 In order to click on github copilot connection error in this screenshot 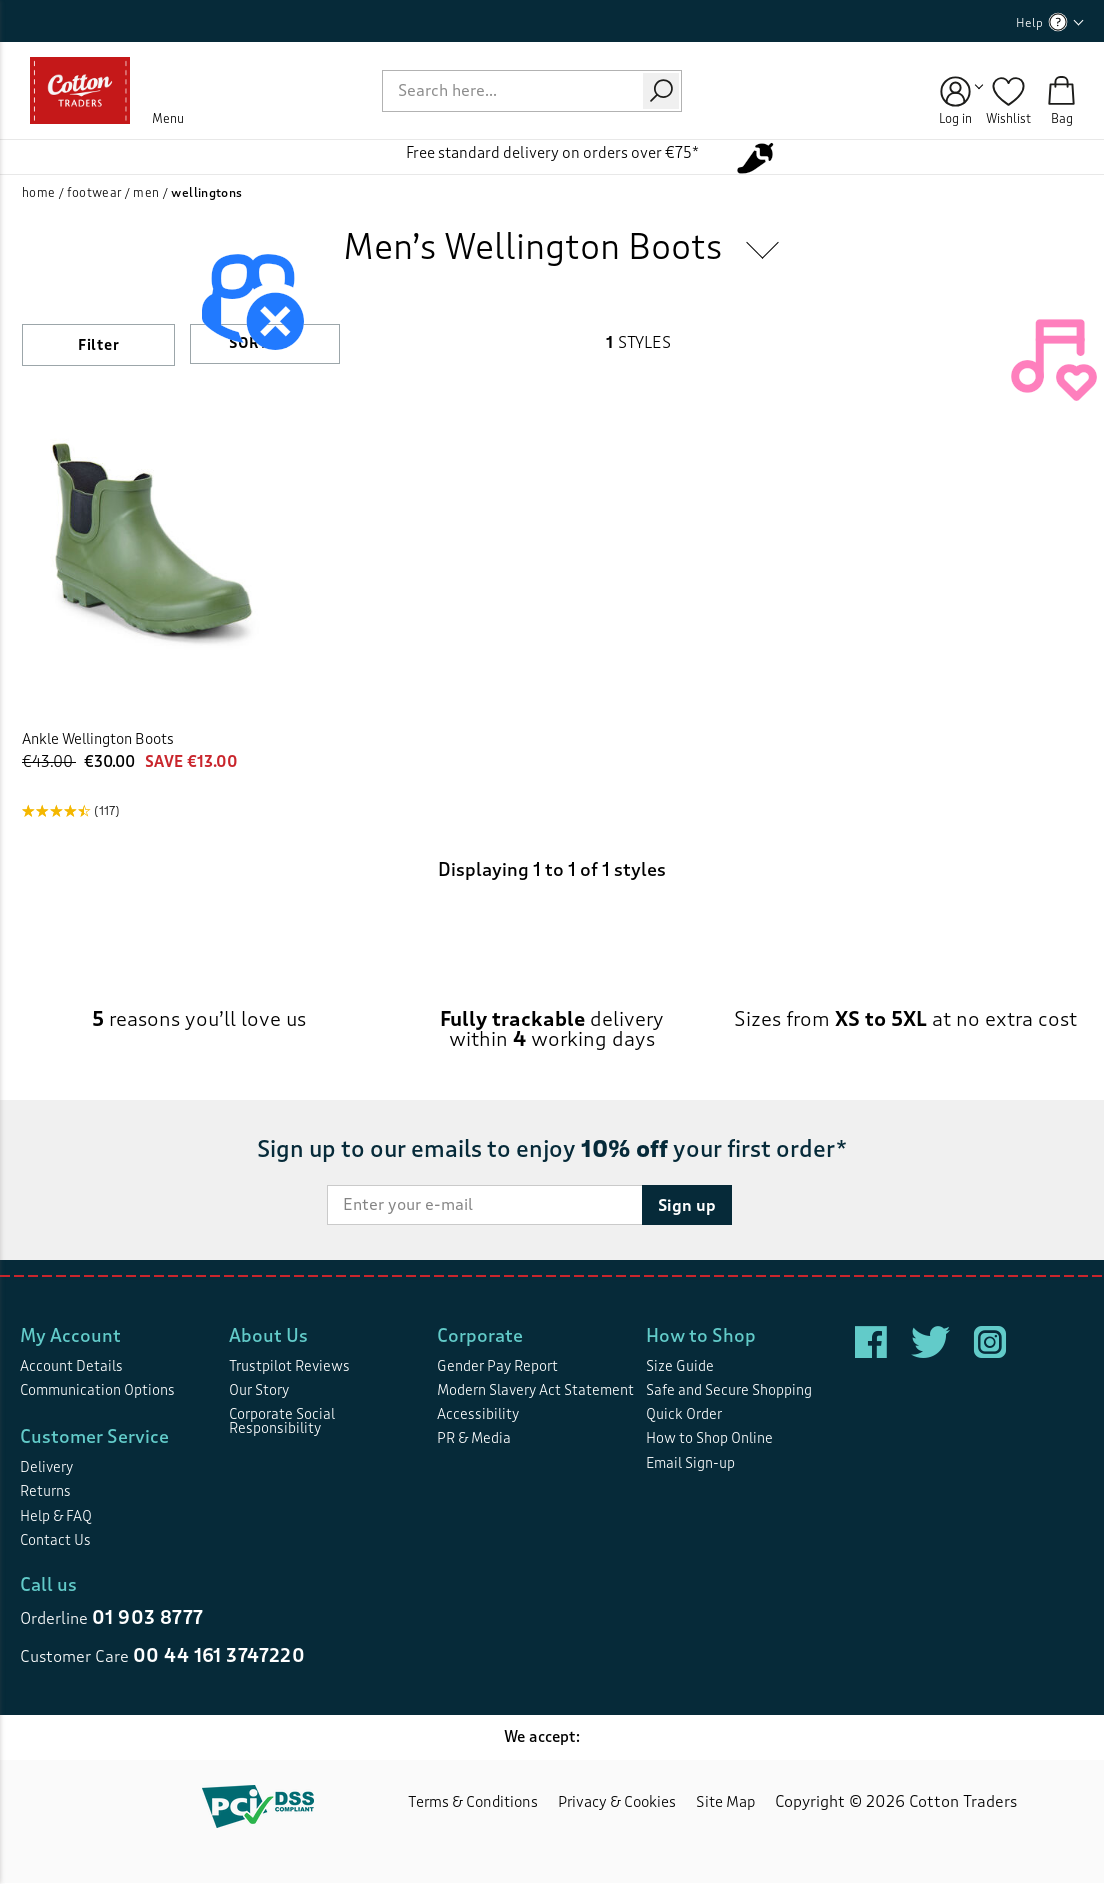, I will do `click(253, 299)`.